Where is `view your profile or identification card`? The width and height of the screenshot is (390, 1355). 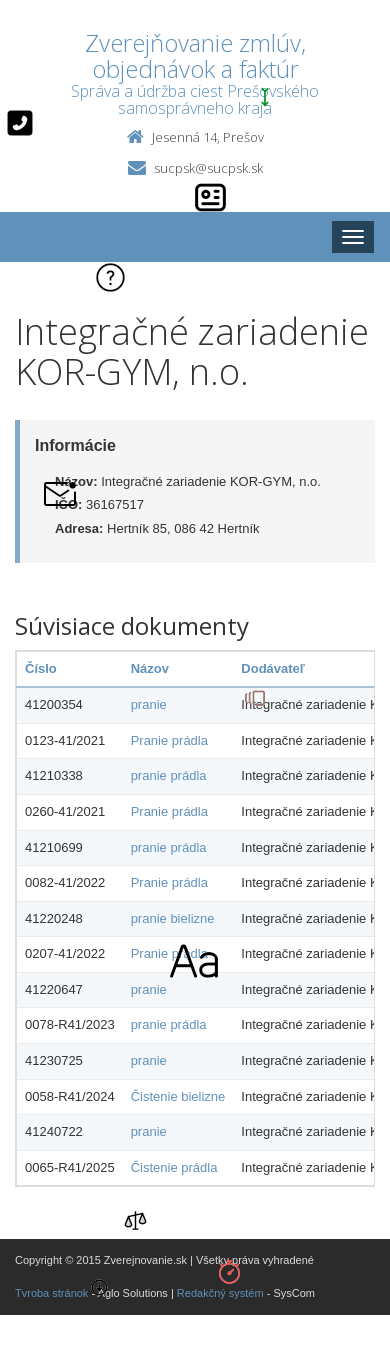
view your profile or identification card is located at coordinates (210, 197).